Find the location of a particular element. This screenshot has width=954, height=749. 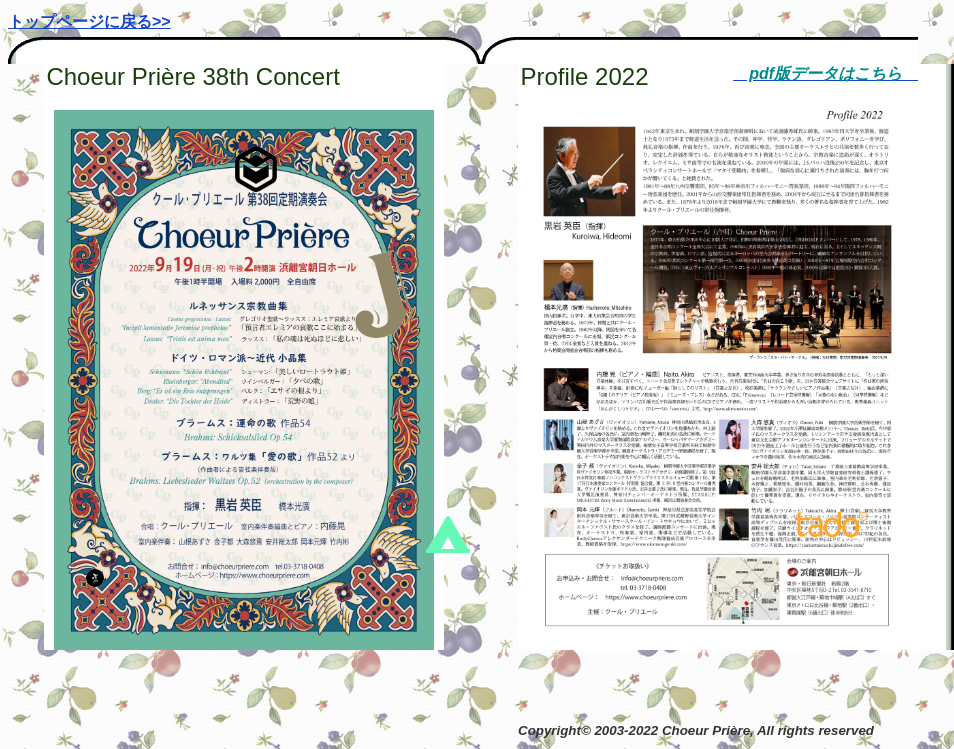

tado° smart home app logo is located at coordinates (831, 524).